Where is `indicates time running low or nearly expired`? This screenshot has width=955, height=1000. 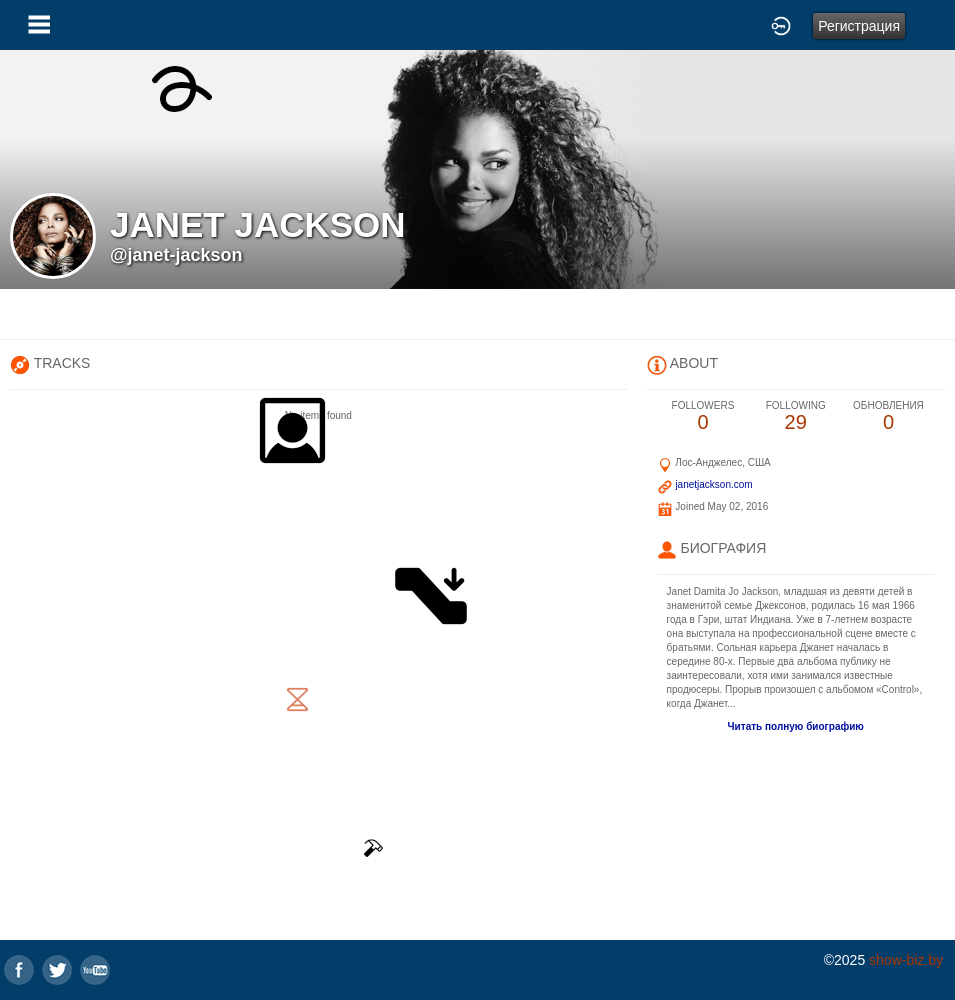 indicates time running low or nearly expired is located at coordinates (297, 699).